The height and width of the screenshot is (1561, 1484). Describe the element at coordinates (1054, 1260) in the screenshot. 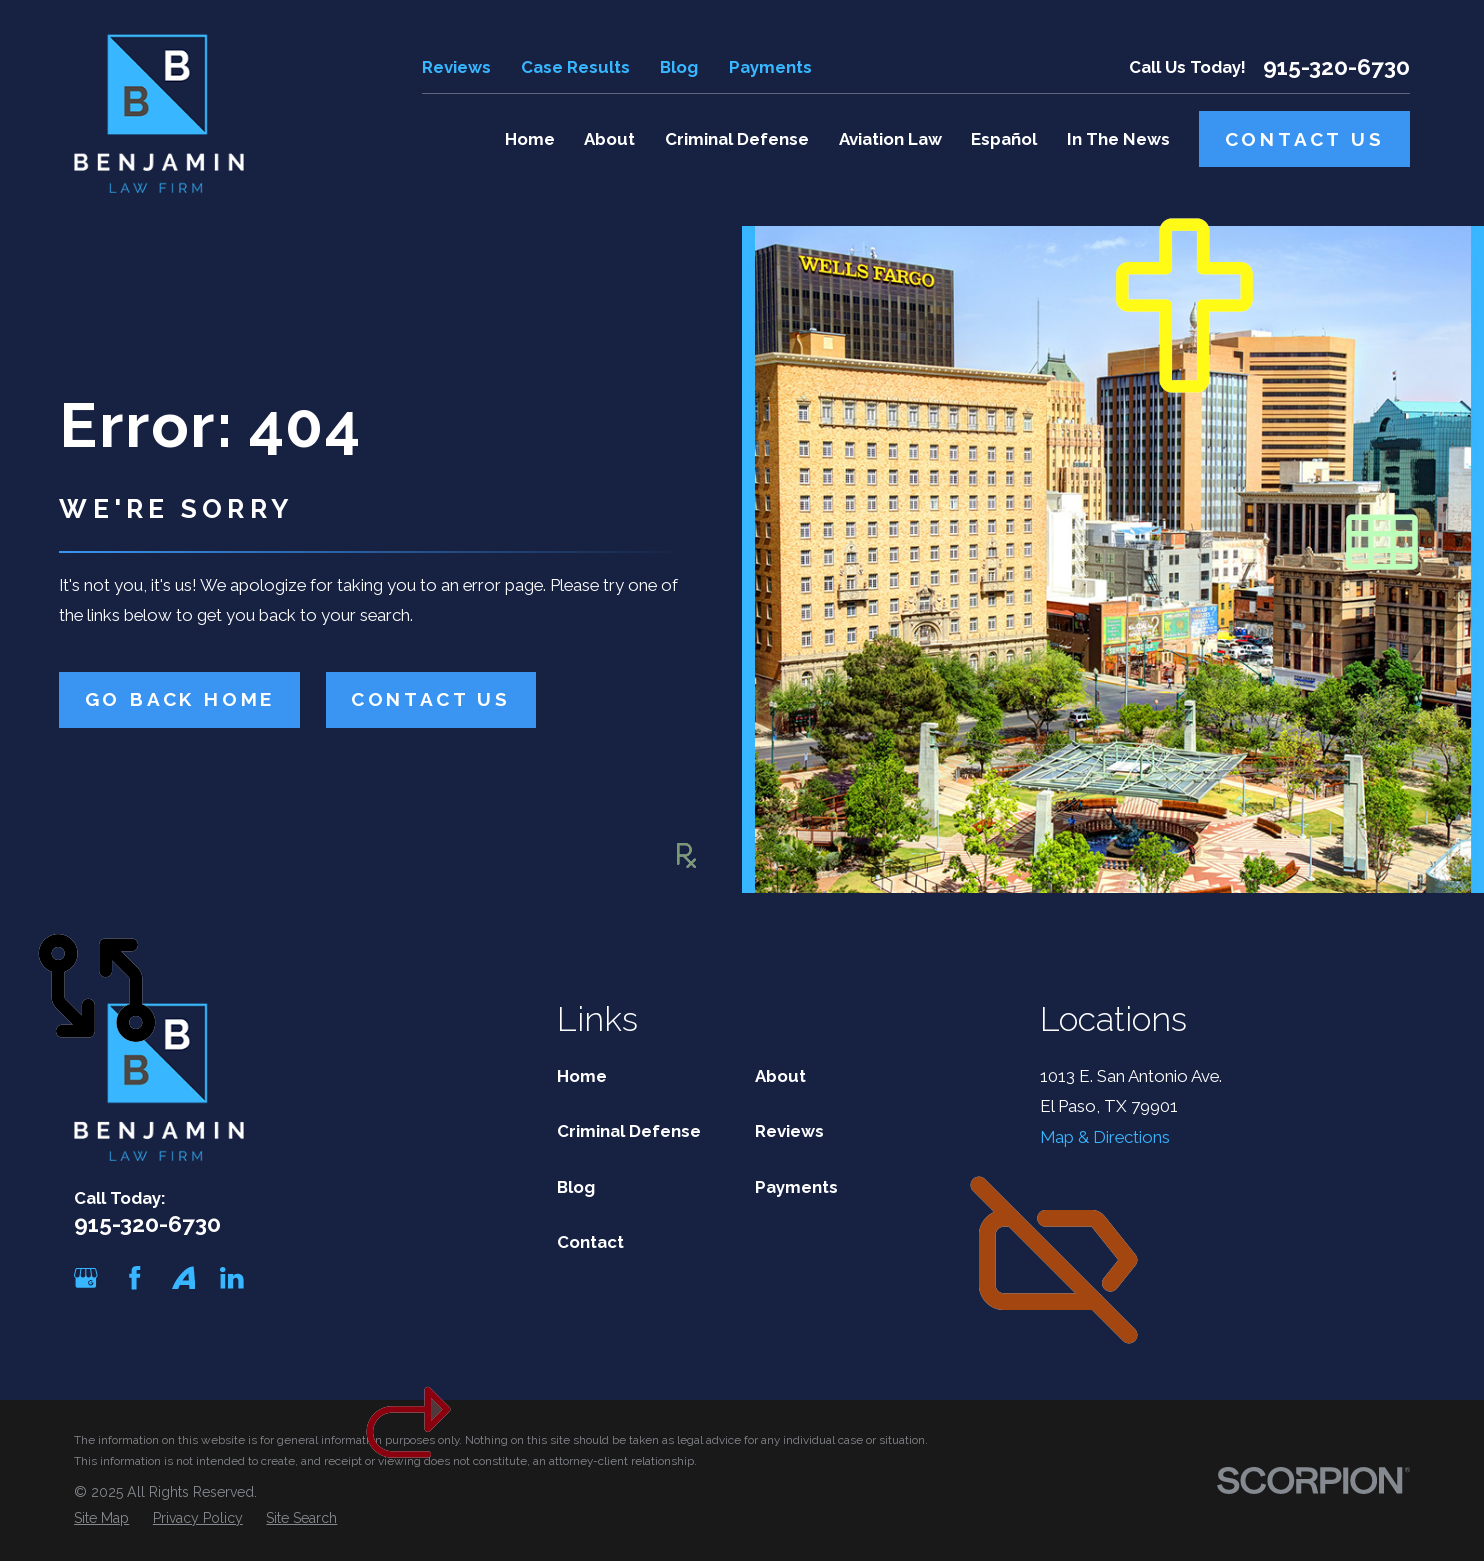

I see `disable or remove a label` at that location.